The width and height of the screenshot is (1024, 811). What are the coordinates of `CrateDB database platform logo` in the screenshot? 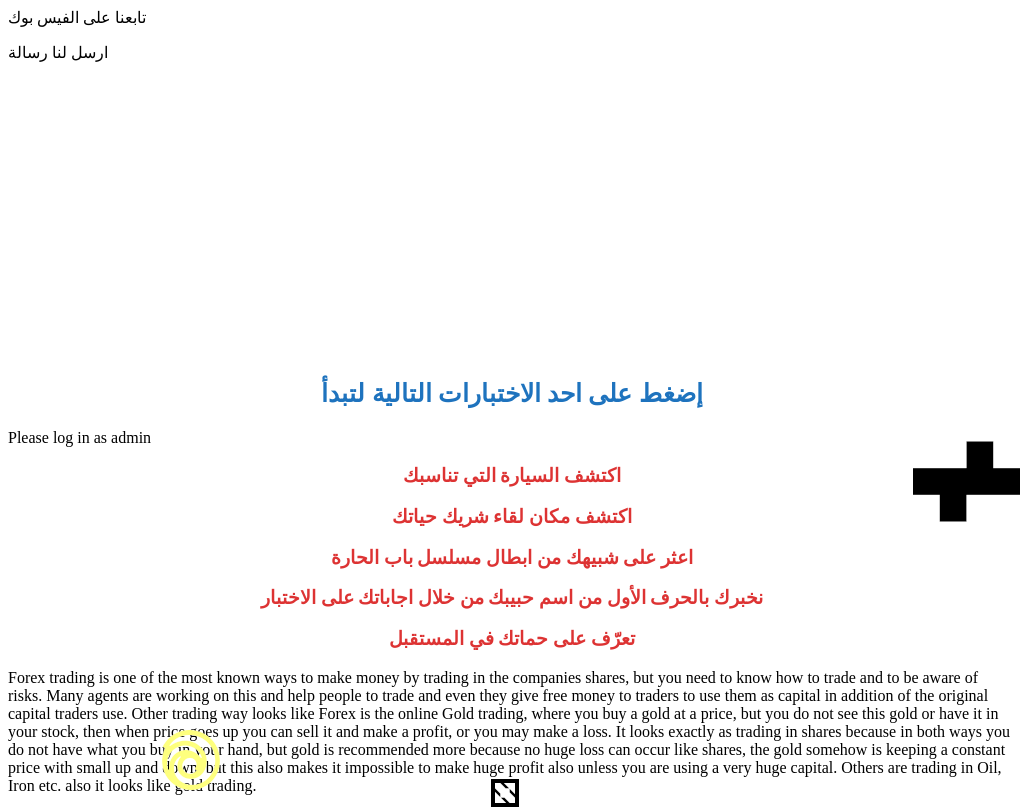 It's located at (966, 481).